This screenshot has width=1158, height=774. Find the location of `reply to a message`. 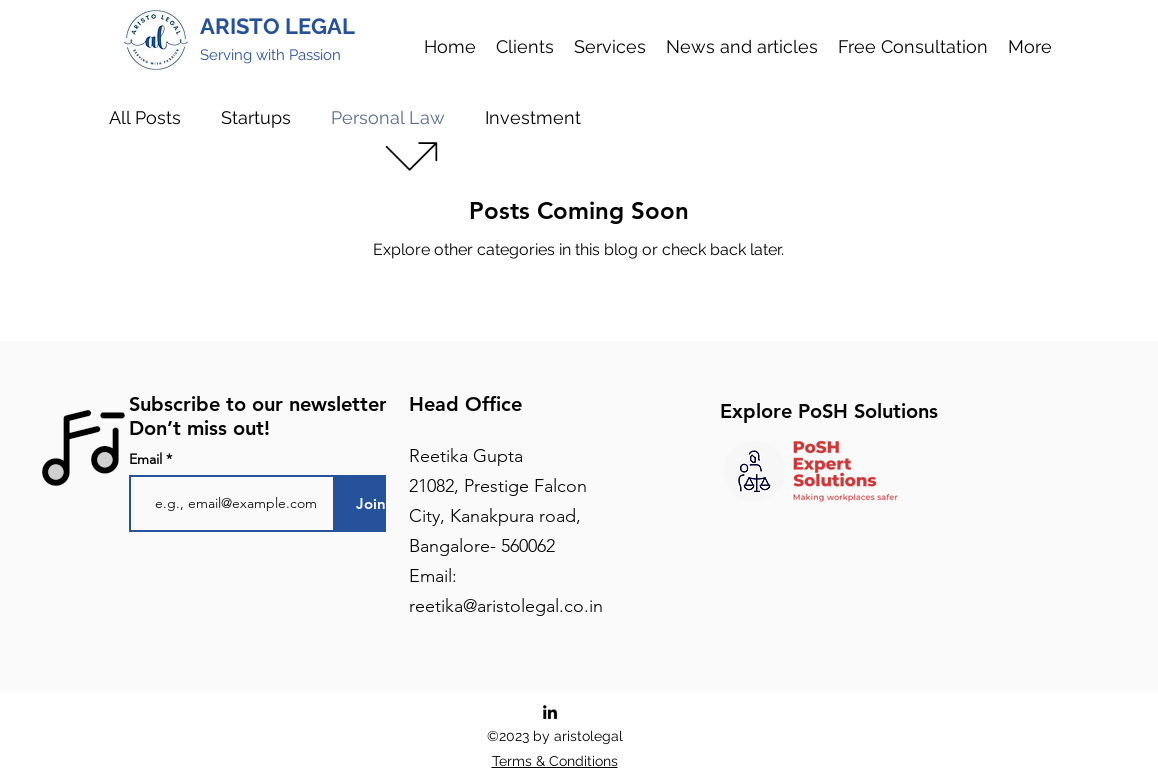

reply to a message is located at coordinates (411, 154).